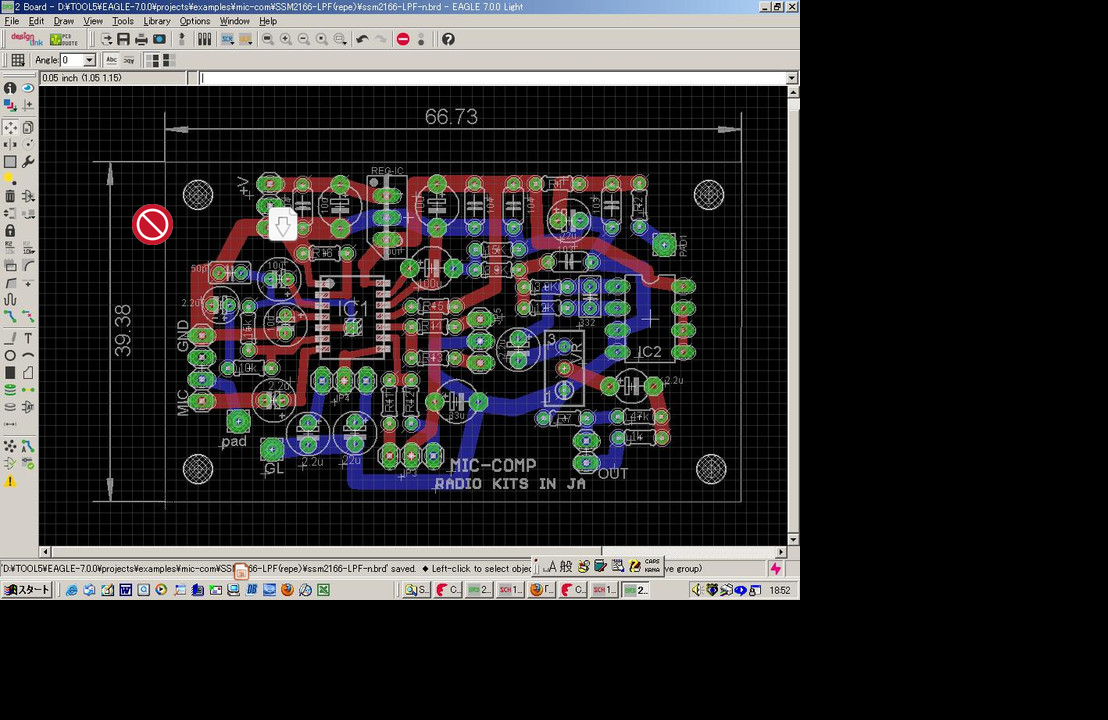  What do you see at coordinates (283, 224) in the screenshot?
I see `install a file or package` at bounding box center [283, 224].